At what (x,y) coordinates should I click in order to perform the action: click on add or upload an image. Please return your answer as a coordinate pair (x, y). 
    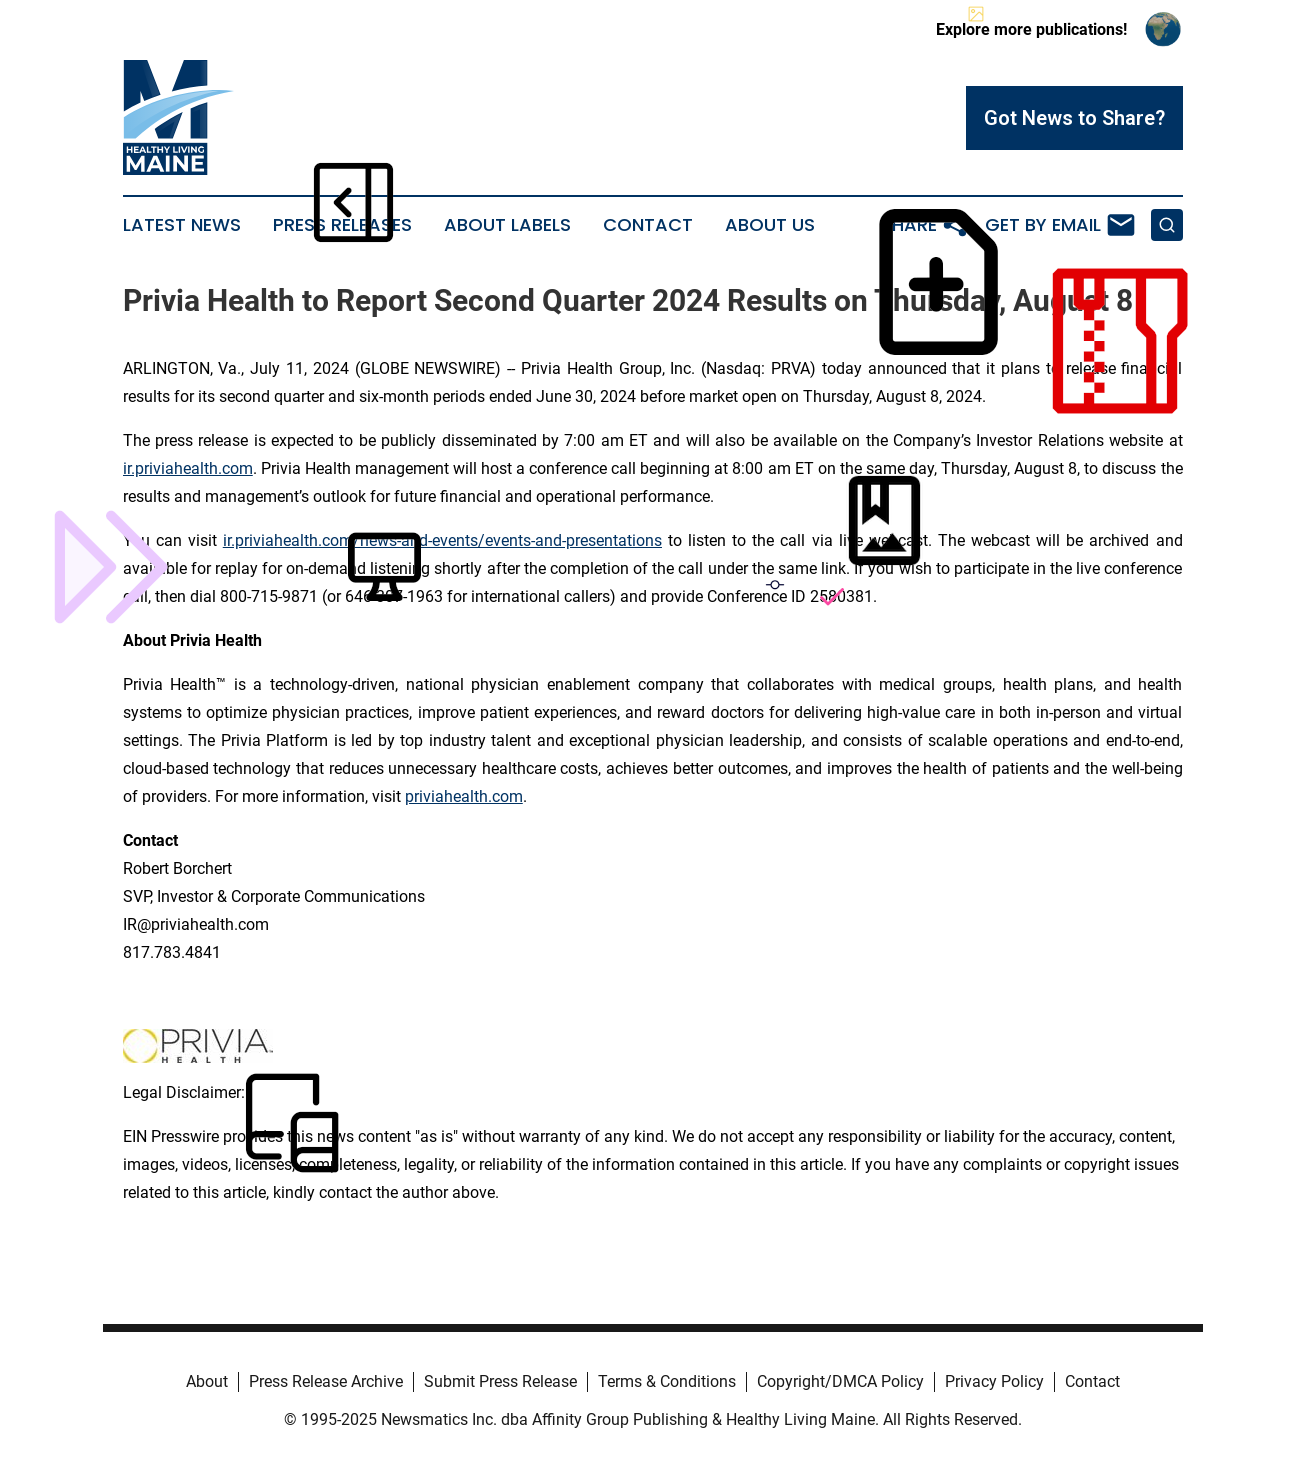
    Looking at the image, I should click on (976, 14).